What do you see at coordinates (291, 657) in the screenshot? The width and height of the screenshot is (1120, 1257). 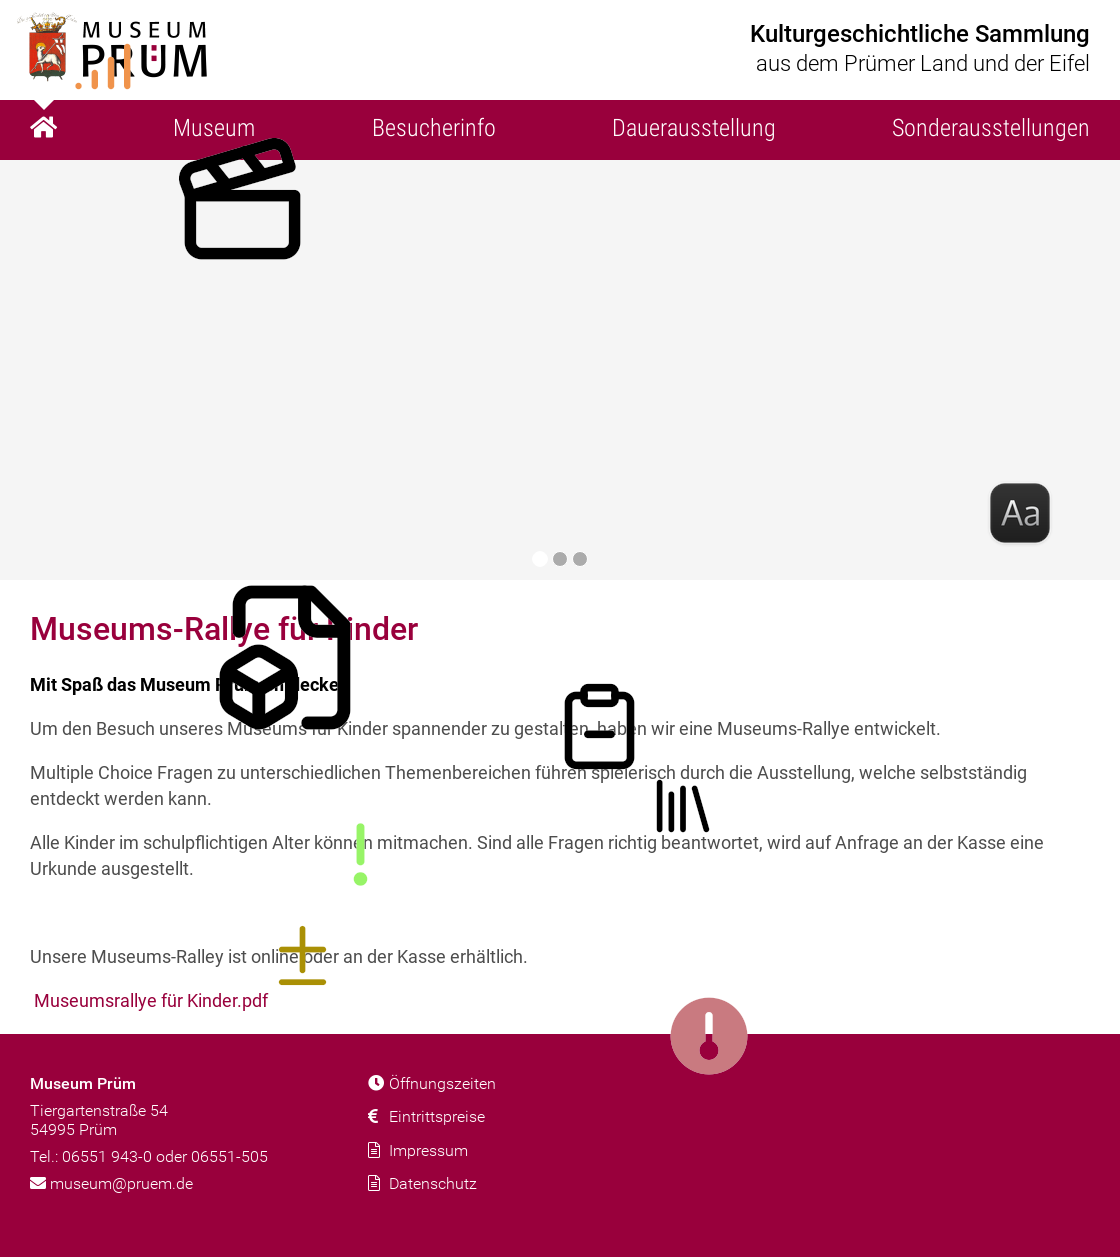 I see `view 3d model file` at bounding box center [291, 657].